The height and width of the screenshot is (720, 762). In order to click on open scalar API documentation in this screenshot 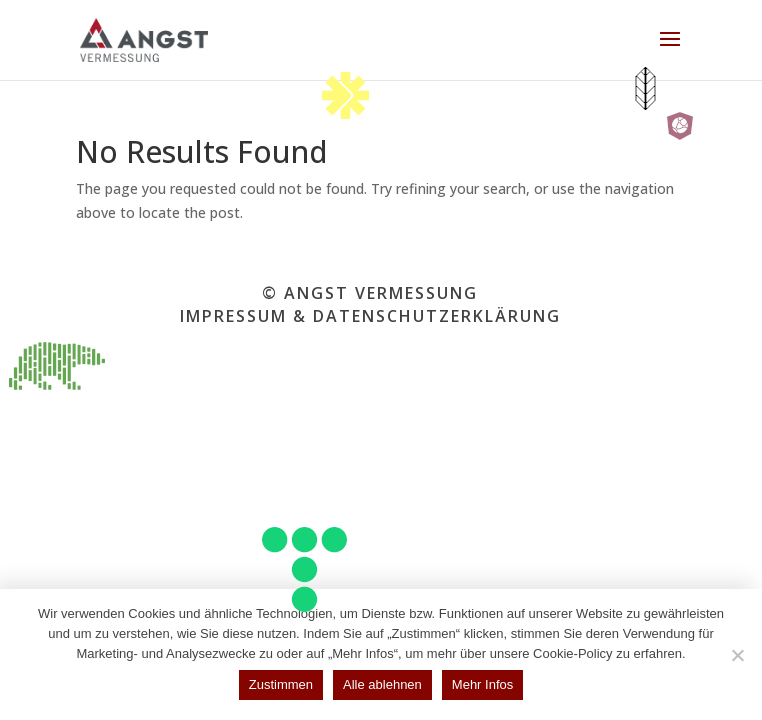, I will do `click(345, 95)`.